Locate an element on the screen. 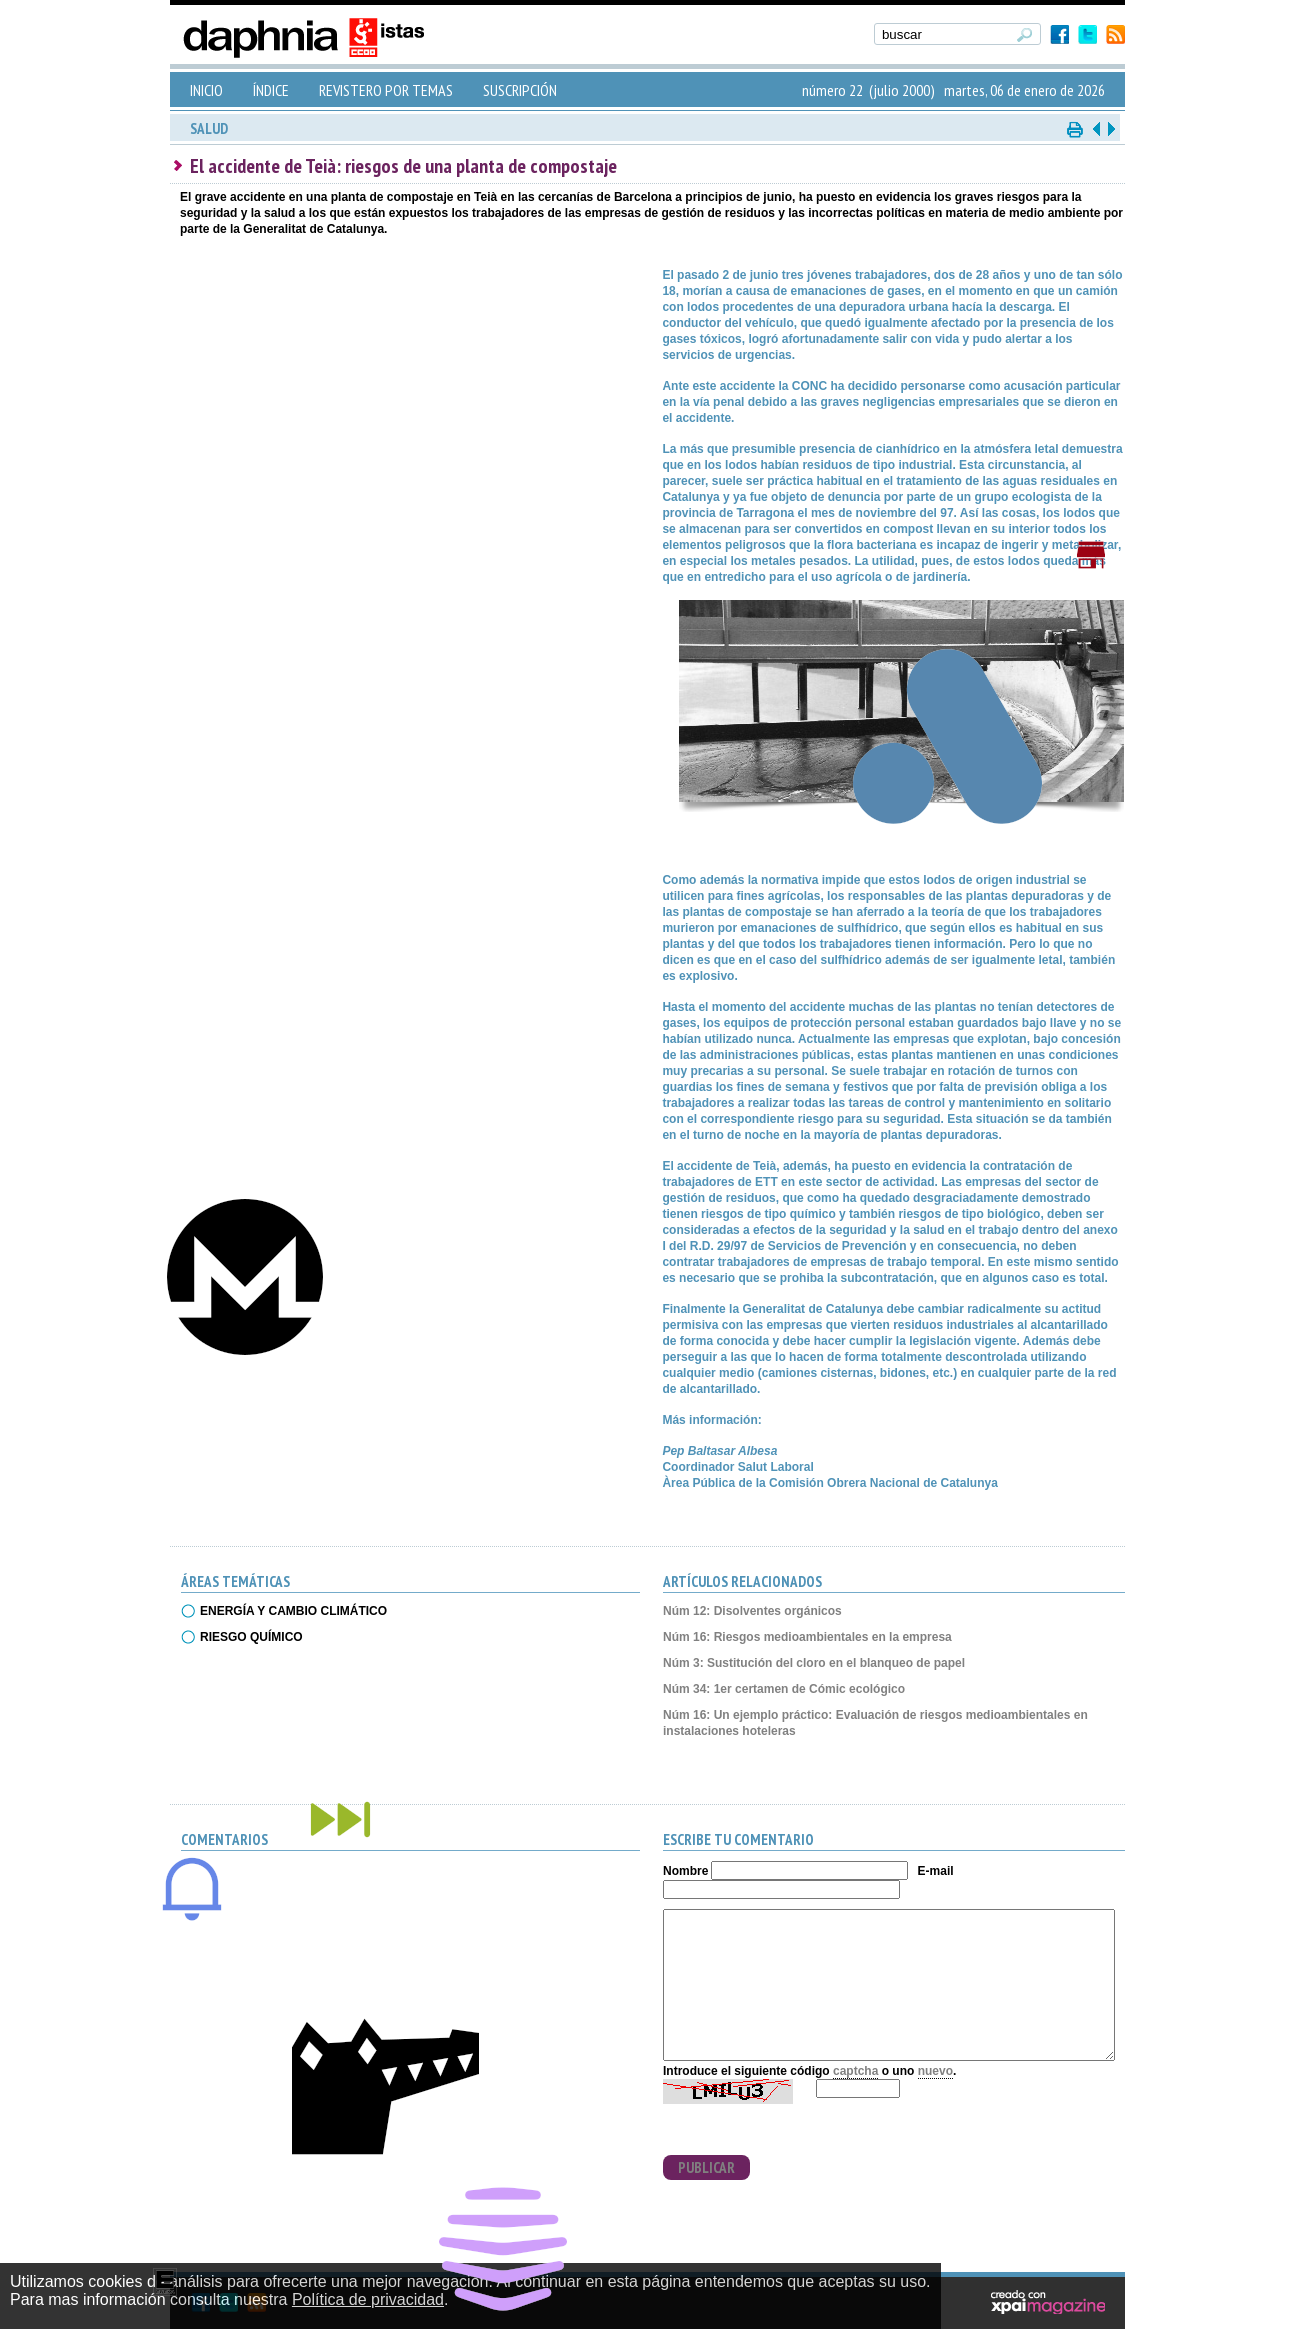 The width and height of the screenshot is (1295, 2329). skip to the end of the track is located at coordinates (340, 1819).